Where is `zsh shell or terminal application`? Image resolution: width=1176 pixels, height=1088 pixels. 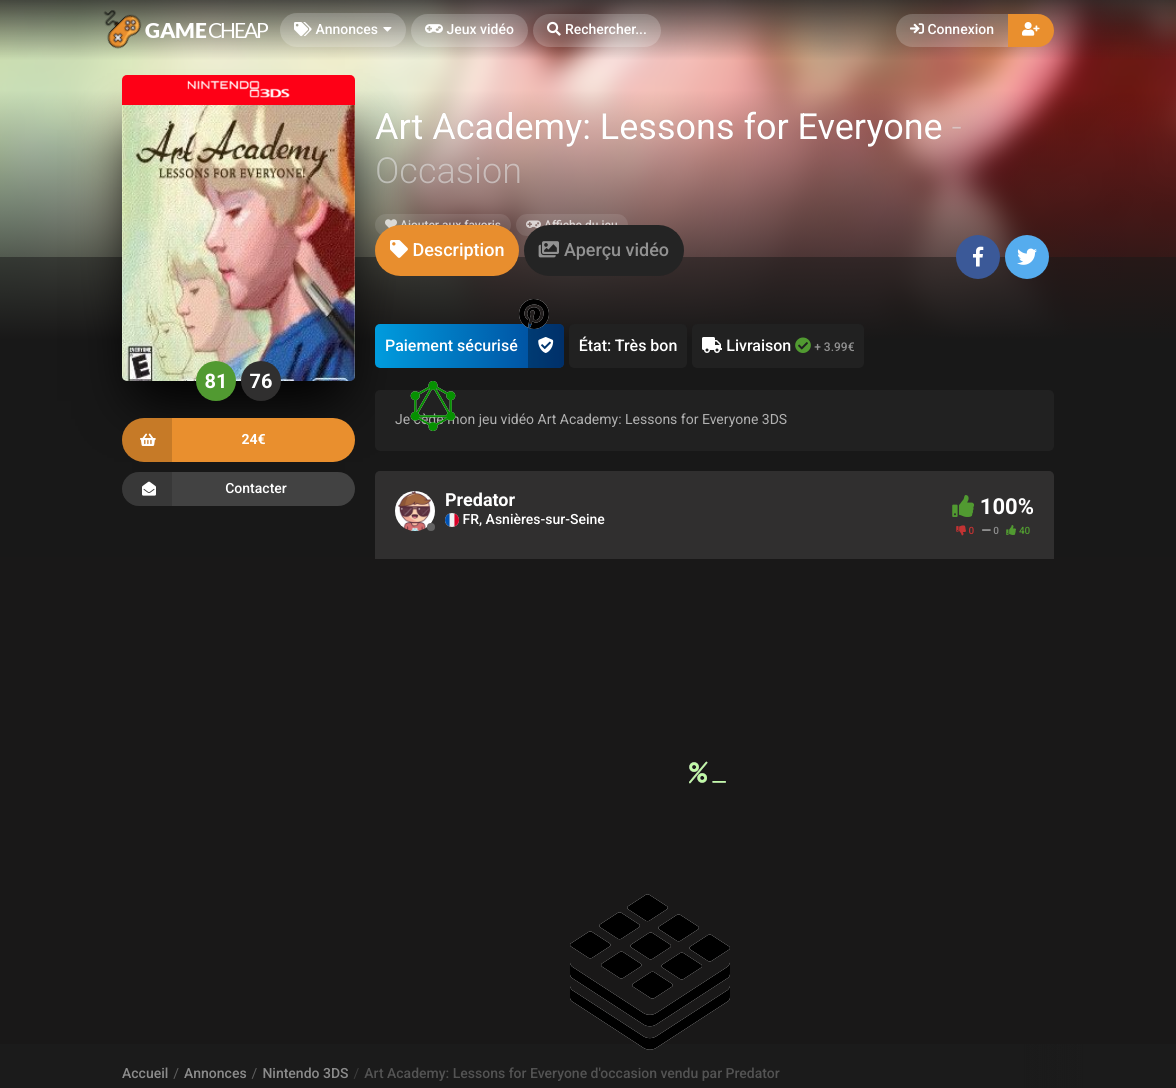 zsh shell or terminal application is located at coordinates (707, 772).